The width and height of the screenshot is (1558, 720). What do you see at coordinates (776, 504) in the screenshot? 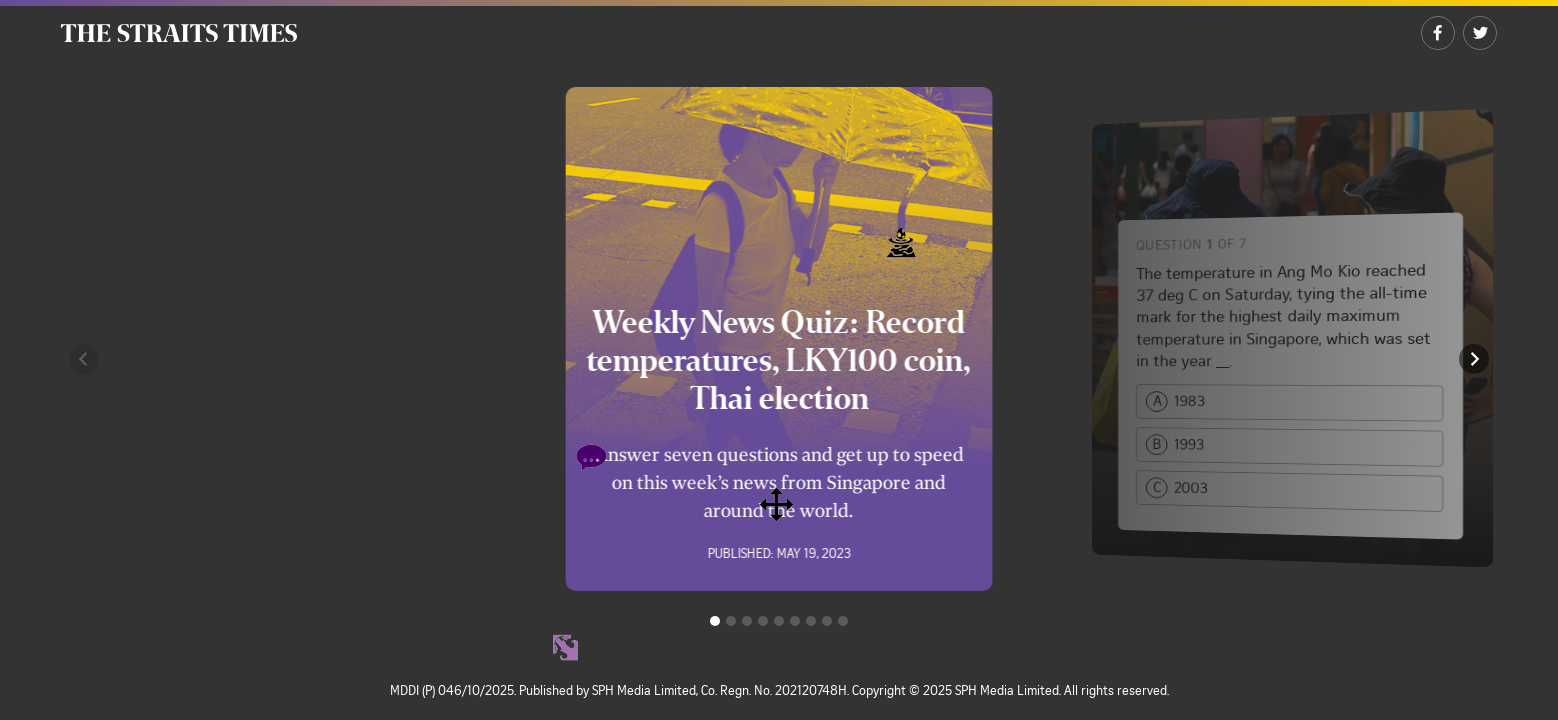
I see `move or reposition an element` at bounding box center [776, 504].